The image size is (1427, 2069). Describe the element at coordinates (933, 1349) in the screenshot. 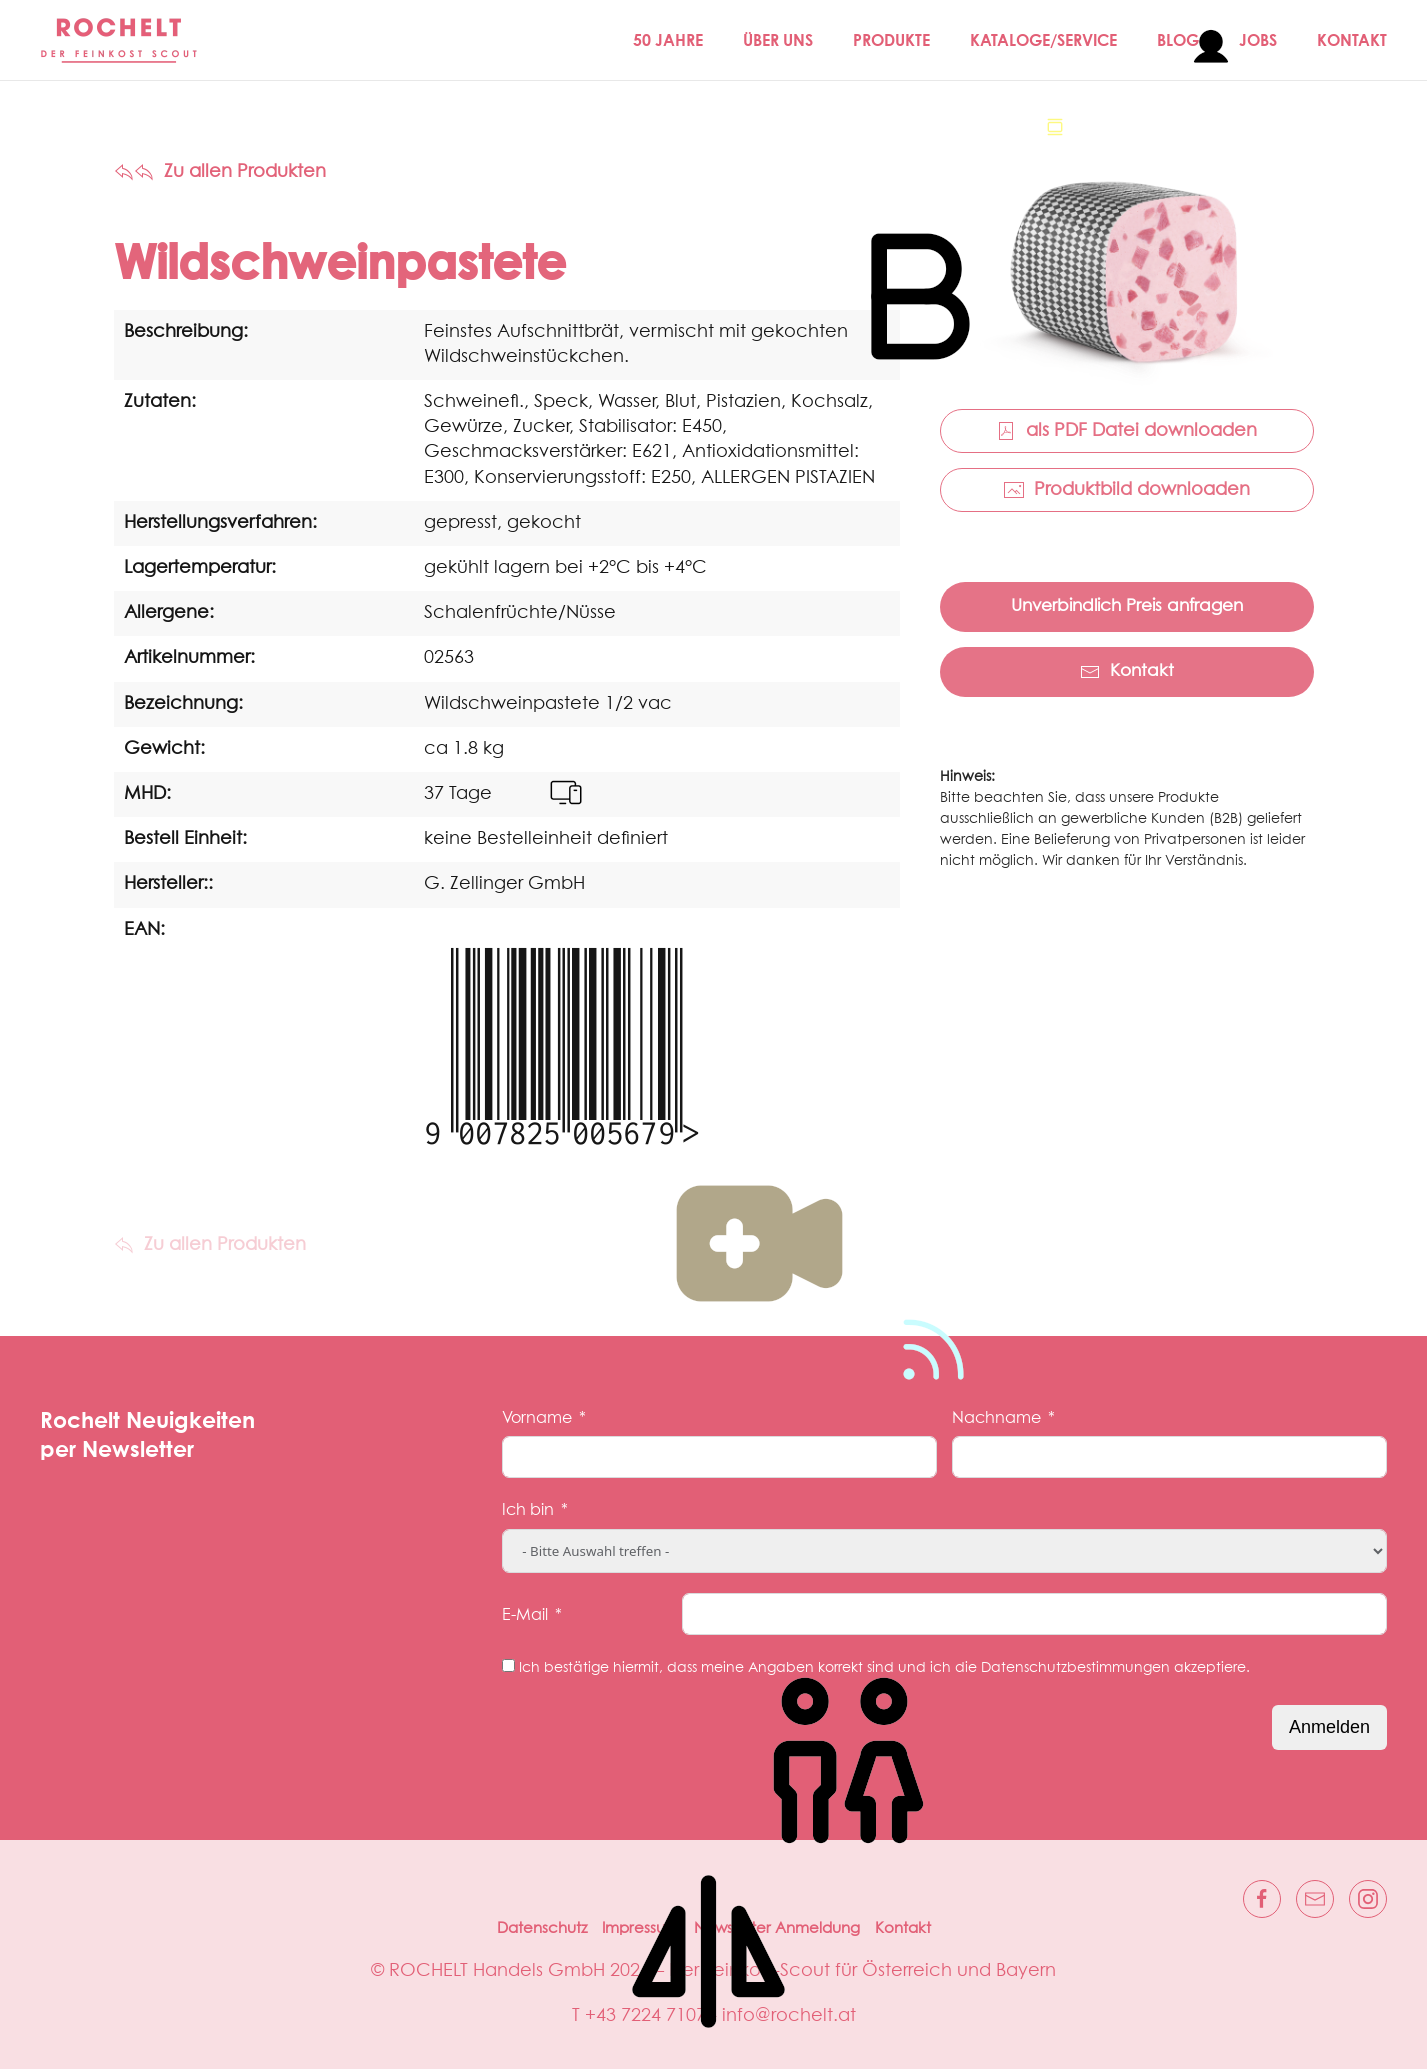

I see `subscribe to RSS feed` at that location.